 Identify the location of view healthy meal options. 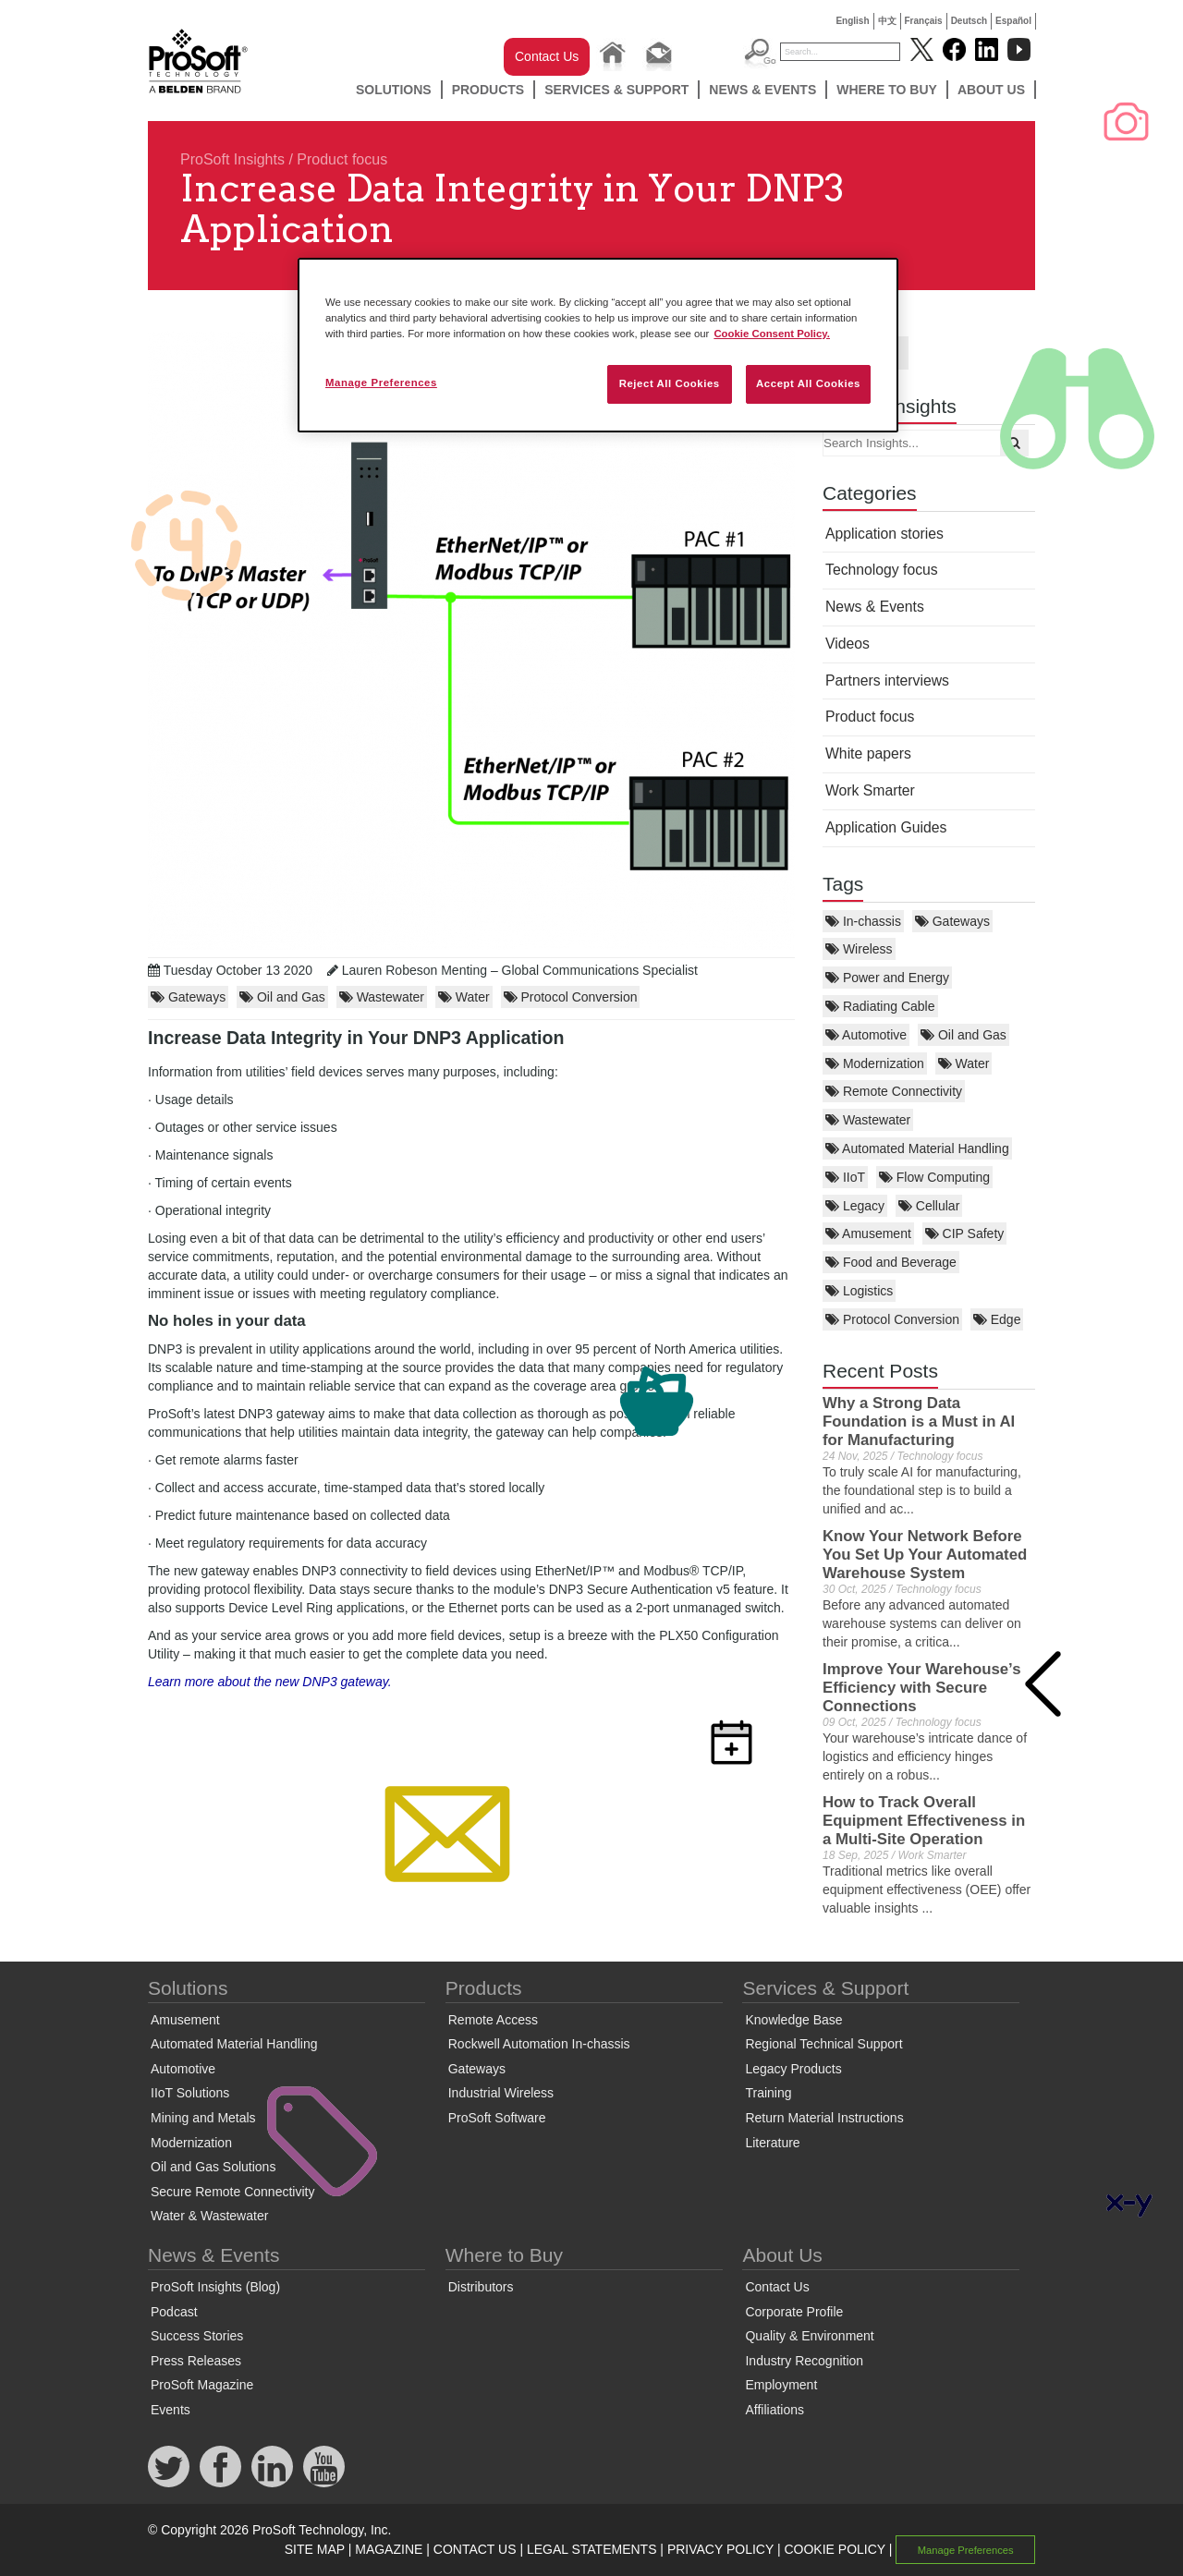
(656, 1399).